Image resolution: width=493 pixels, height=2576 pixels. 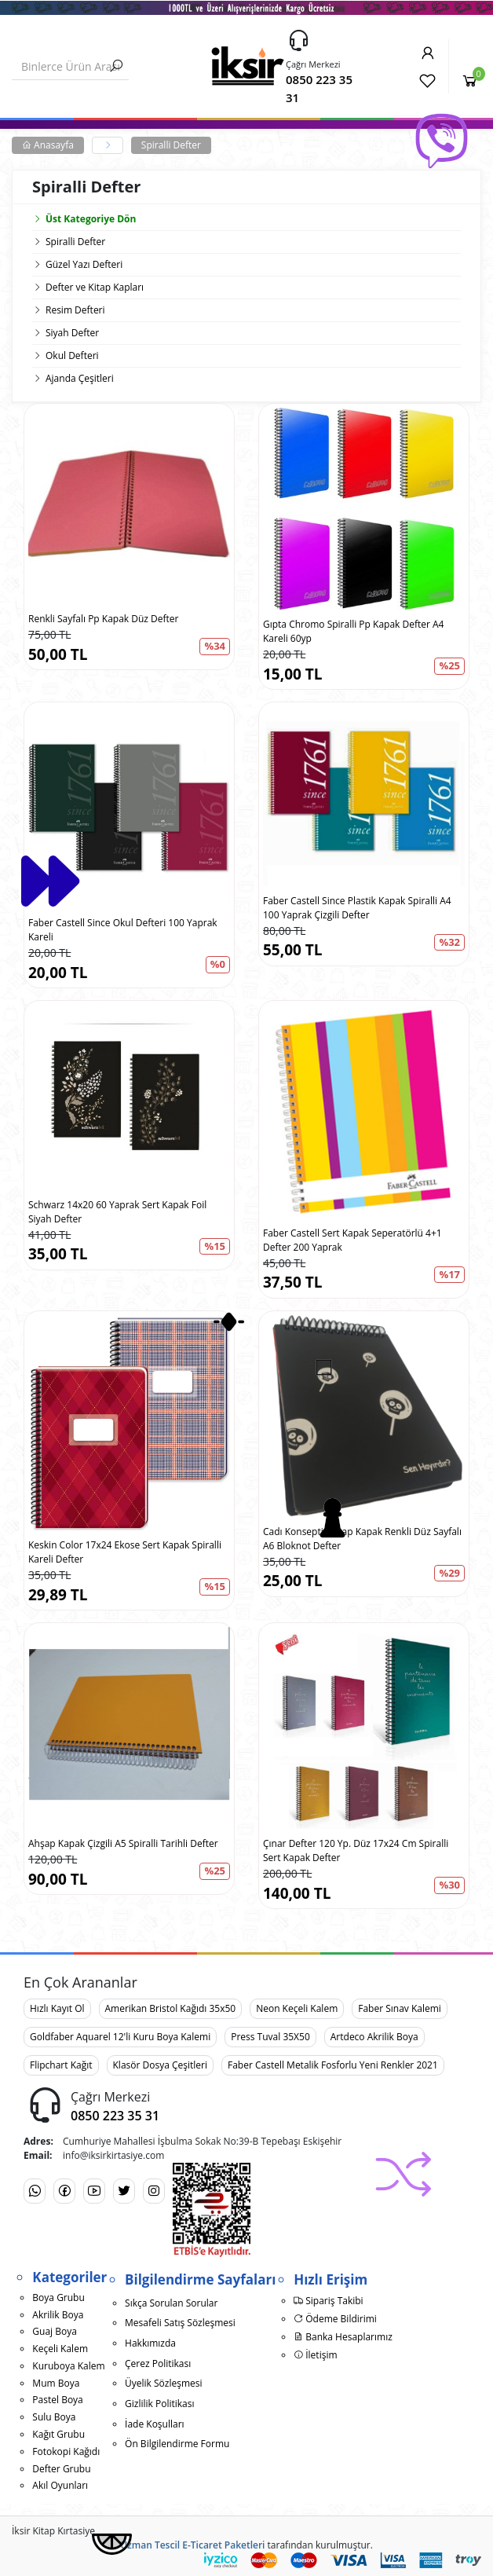 I want to click on align keyframe to horizontal center, so click(x=228, y=1321).